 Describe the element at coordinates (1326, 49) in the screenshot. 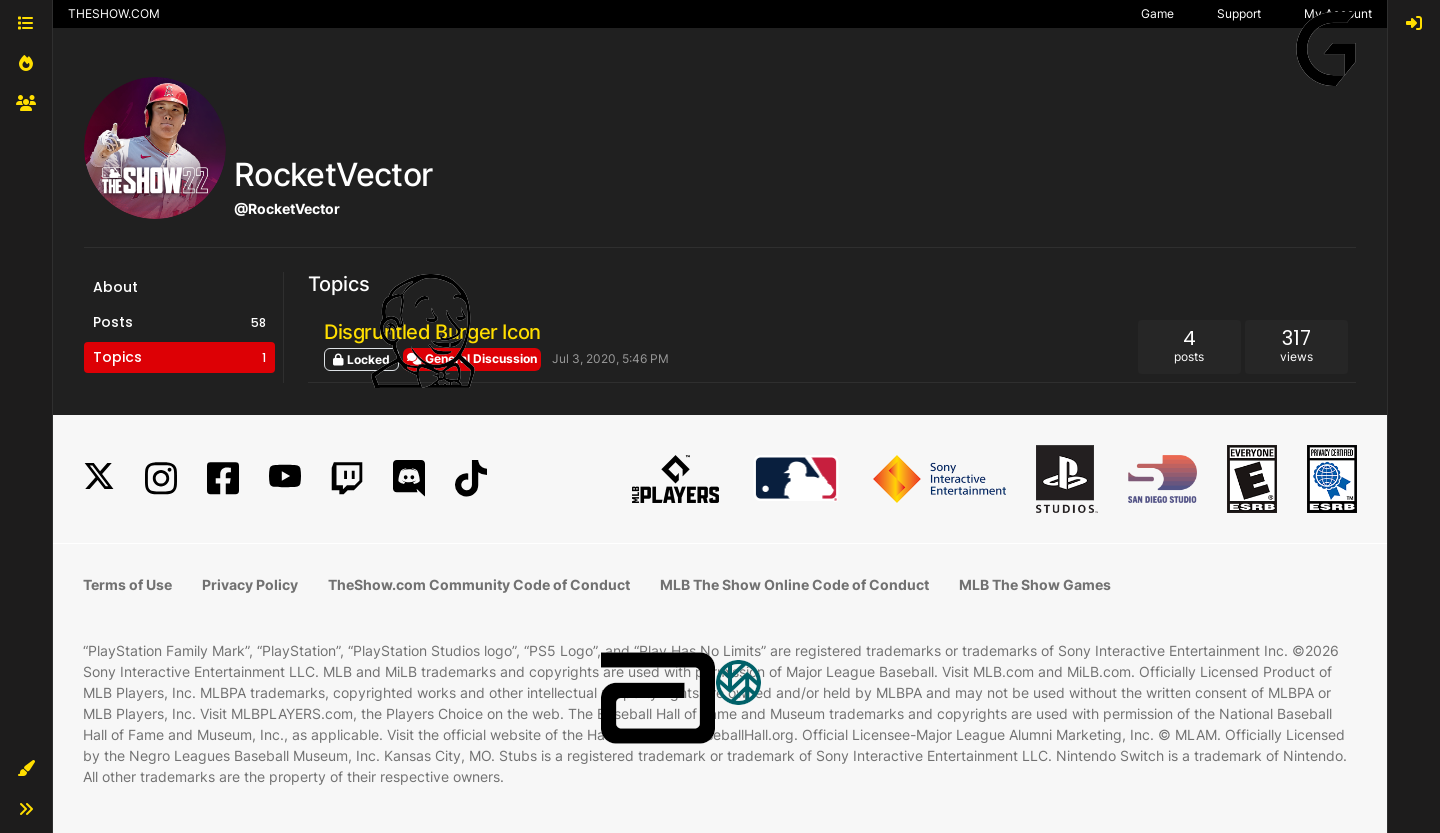

I see `visit the Great Learning website or platform` at that location.